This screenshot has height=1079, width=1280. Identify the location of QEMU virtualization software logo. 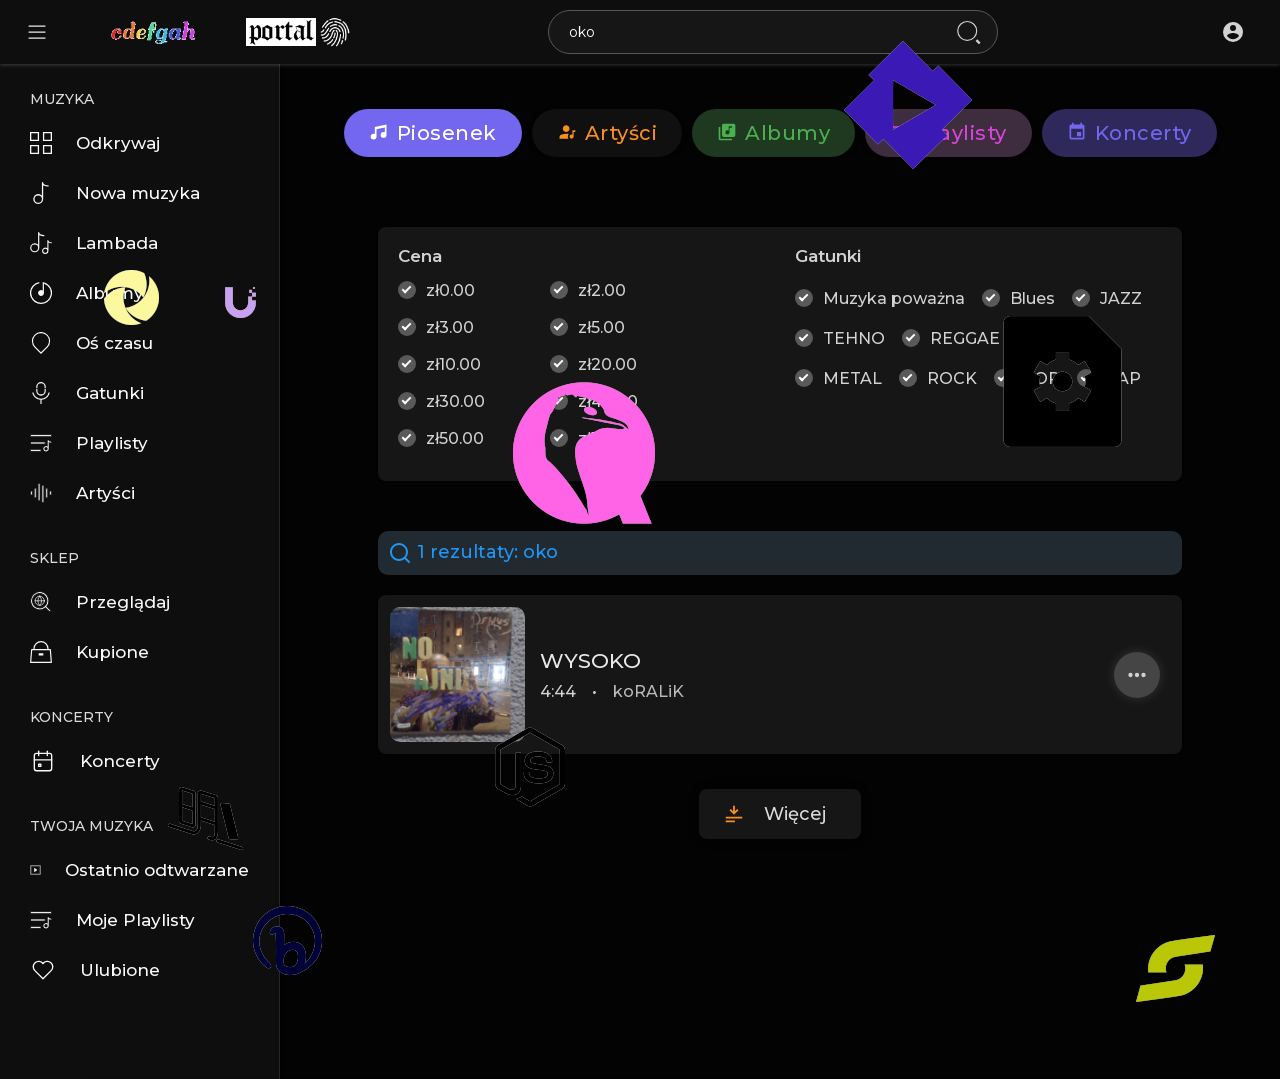
(584, 453).